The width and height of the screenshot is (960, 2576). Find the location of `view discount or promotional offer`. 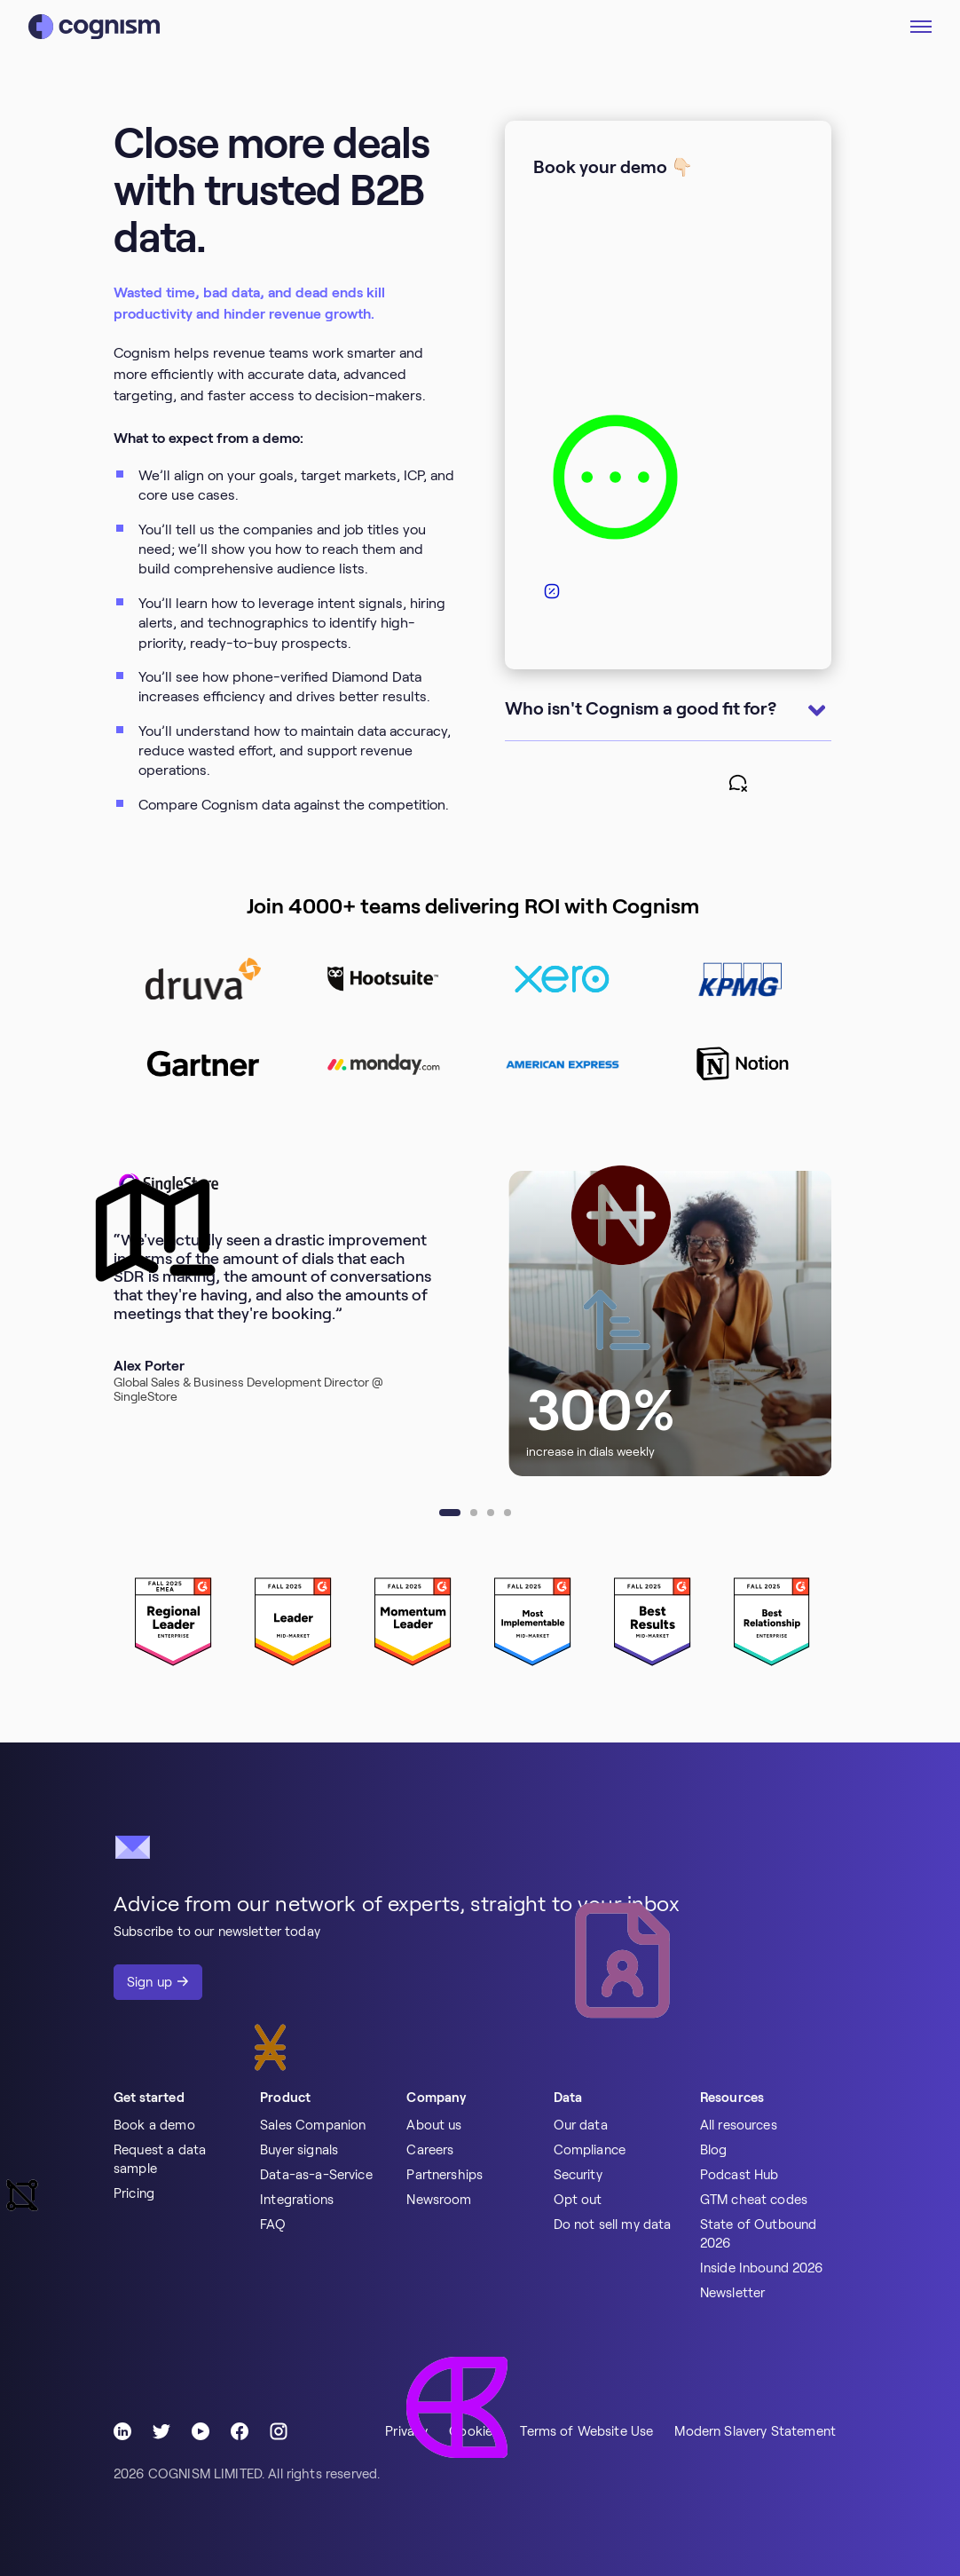

view discount or promotional offer is located at coordinates (552, 591).